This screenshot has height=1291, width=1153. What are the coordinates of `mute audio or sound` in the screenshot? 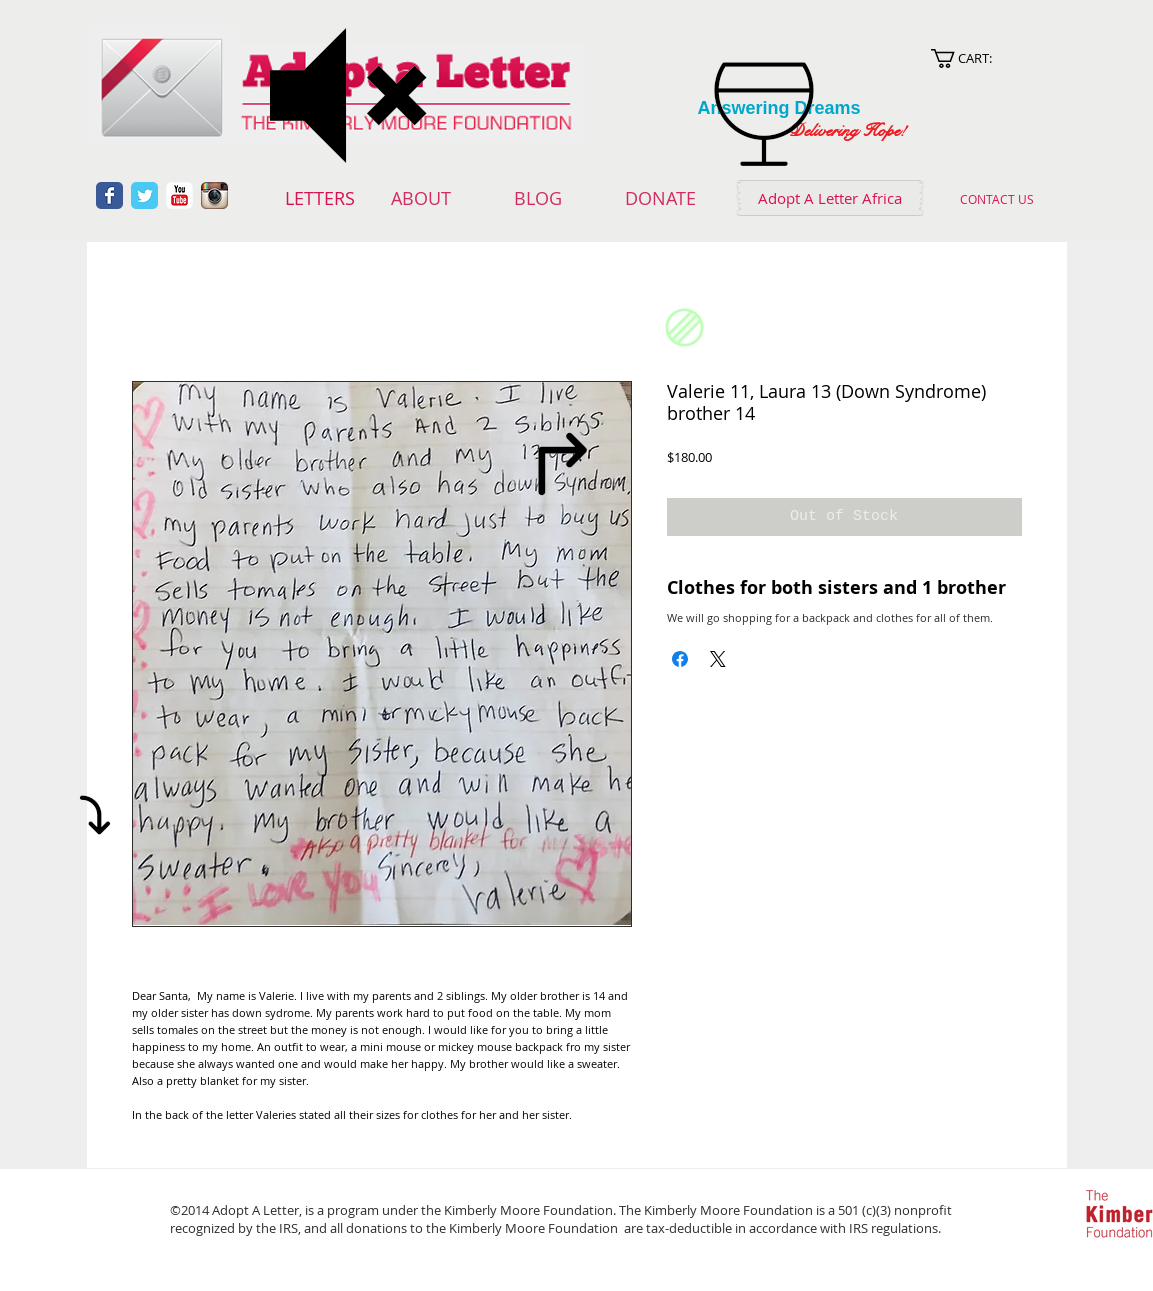 It's located at (354, 95).